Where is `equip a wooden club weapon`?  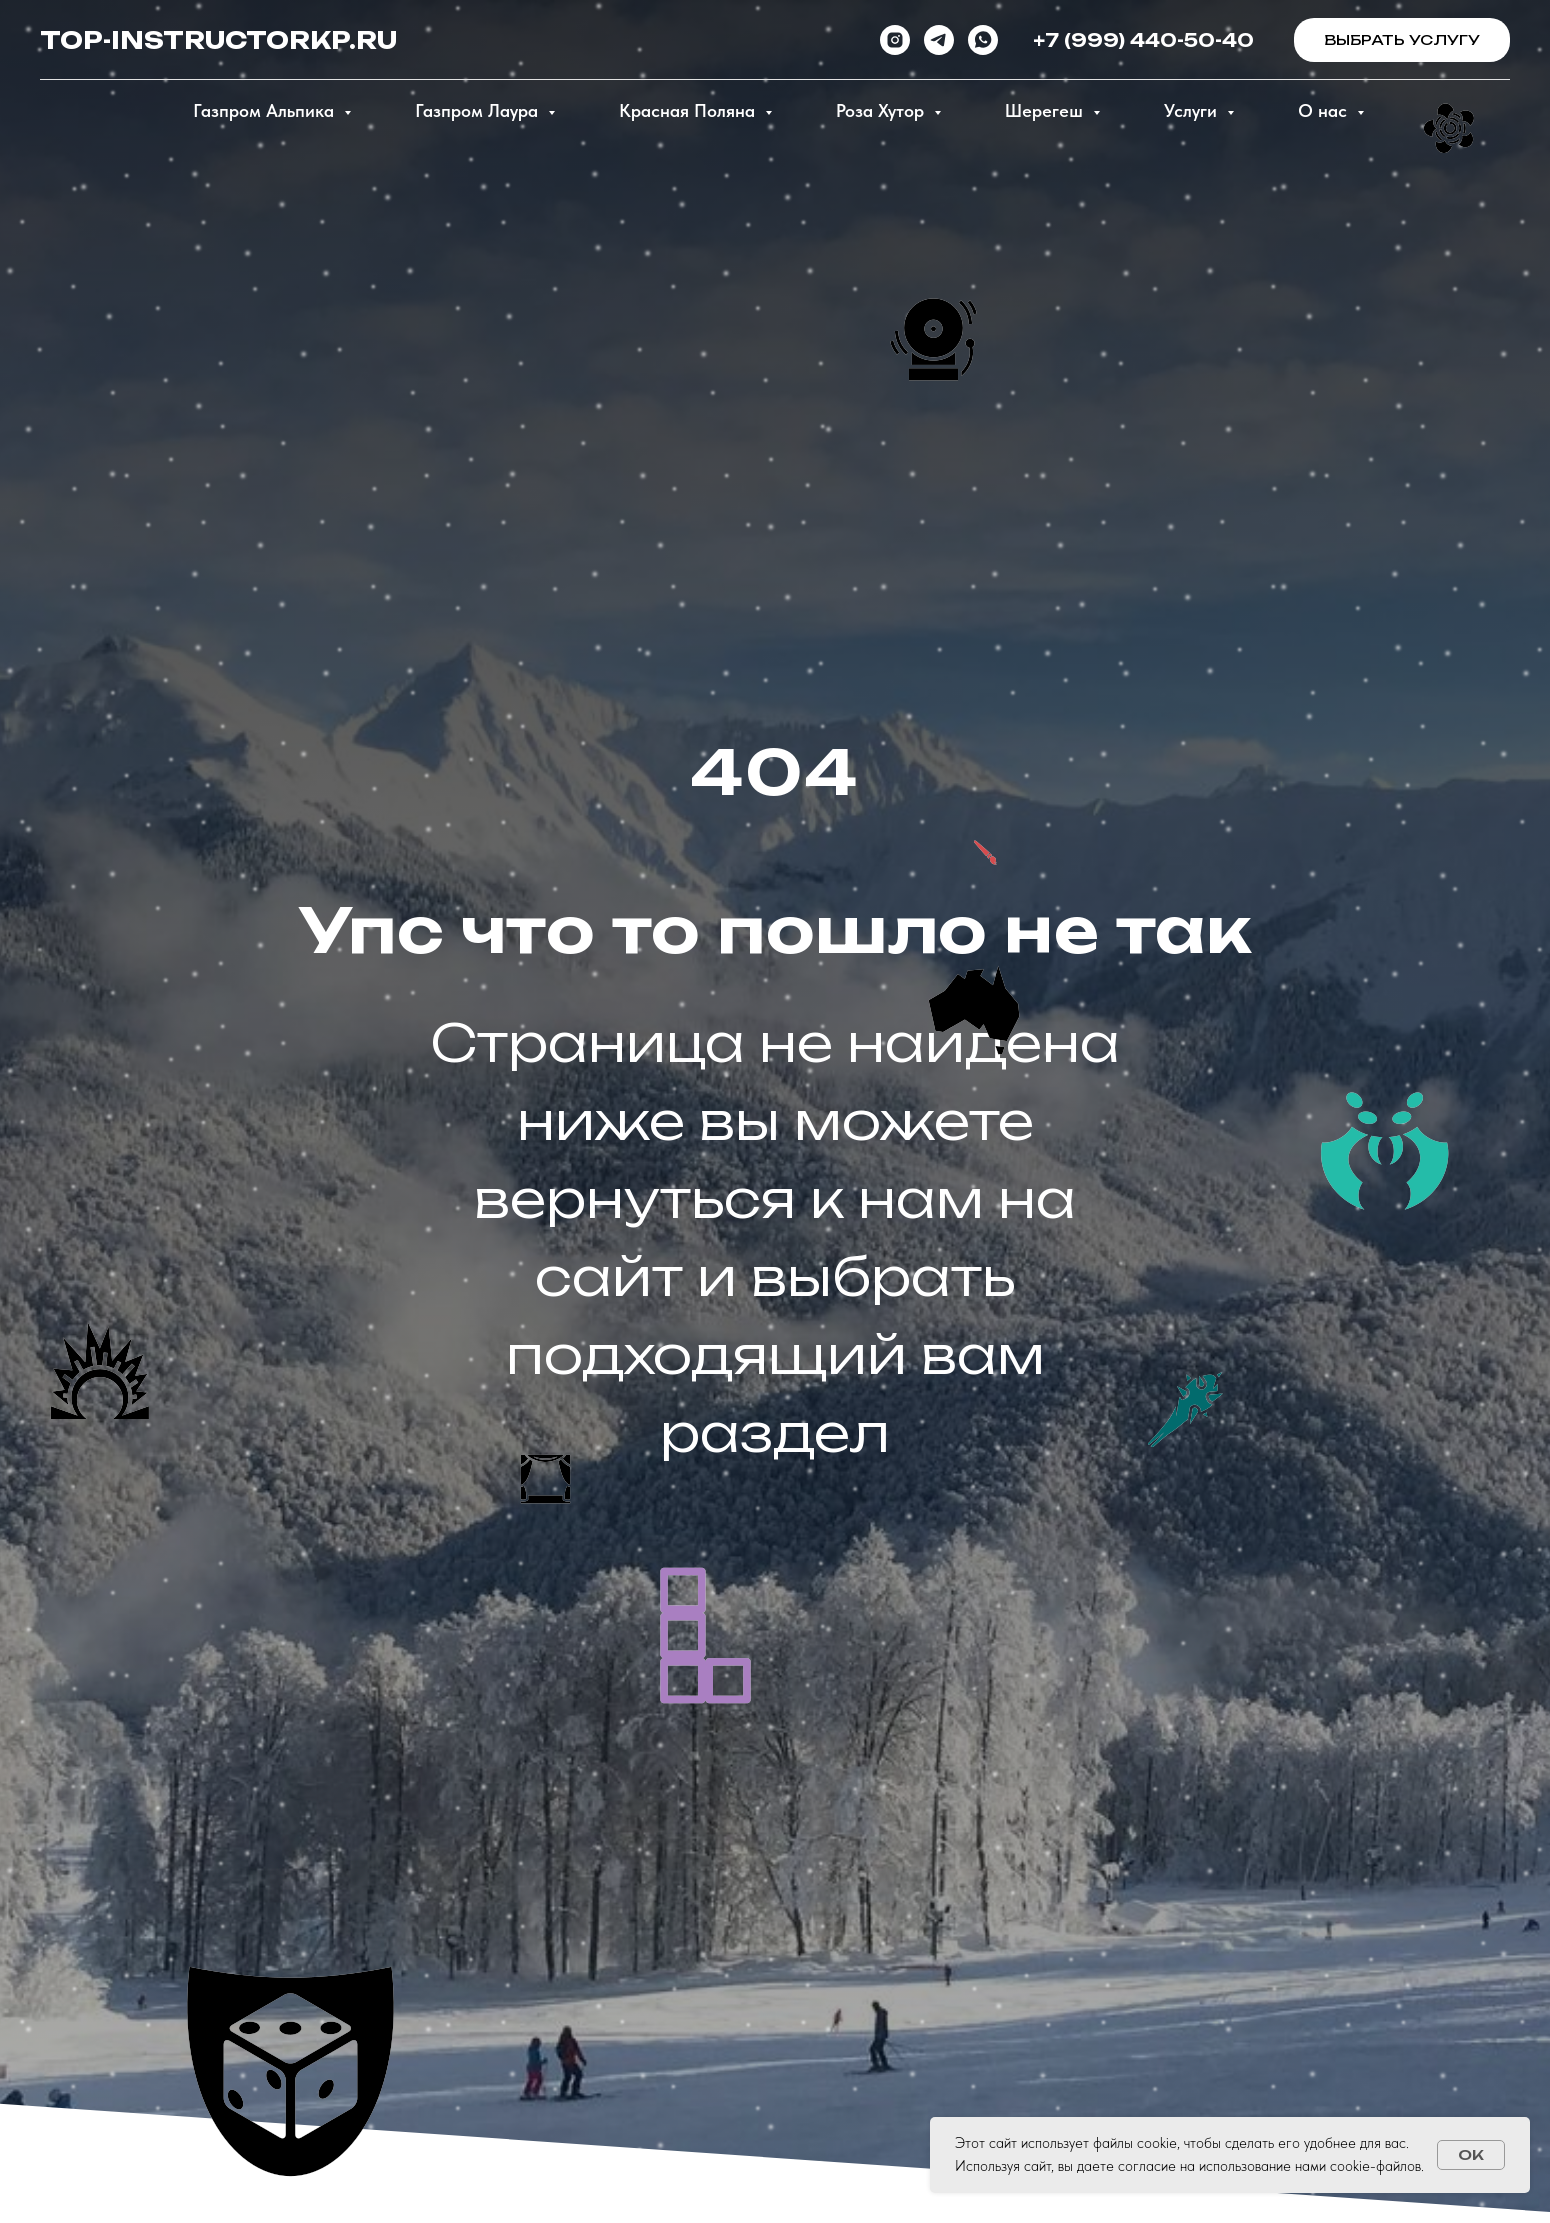 equip a wooden club weapon is located at coordinates (1185, 1409).